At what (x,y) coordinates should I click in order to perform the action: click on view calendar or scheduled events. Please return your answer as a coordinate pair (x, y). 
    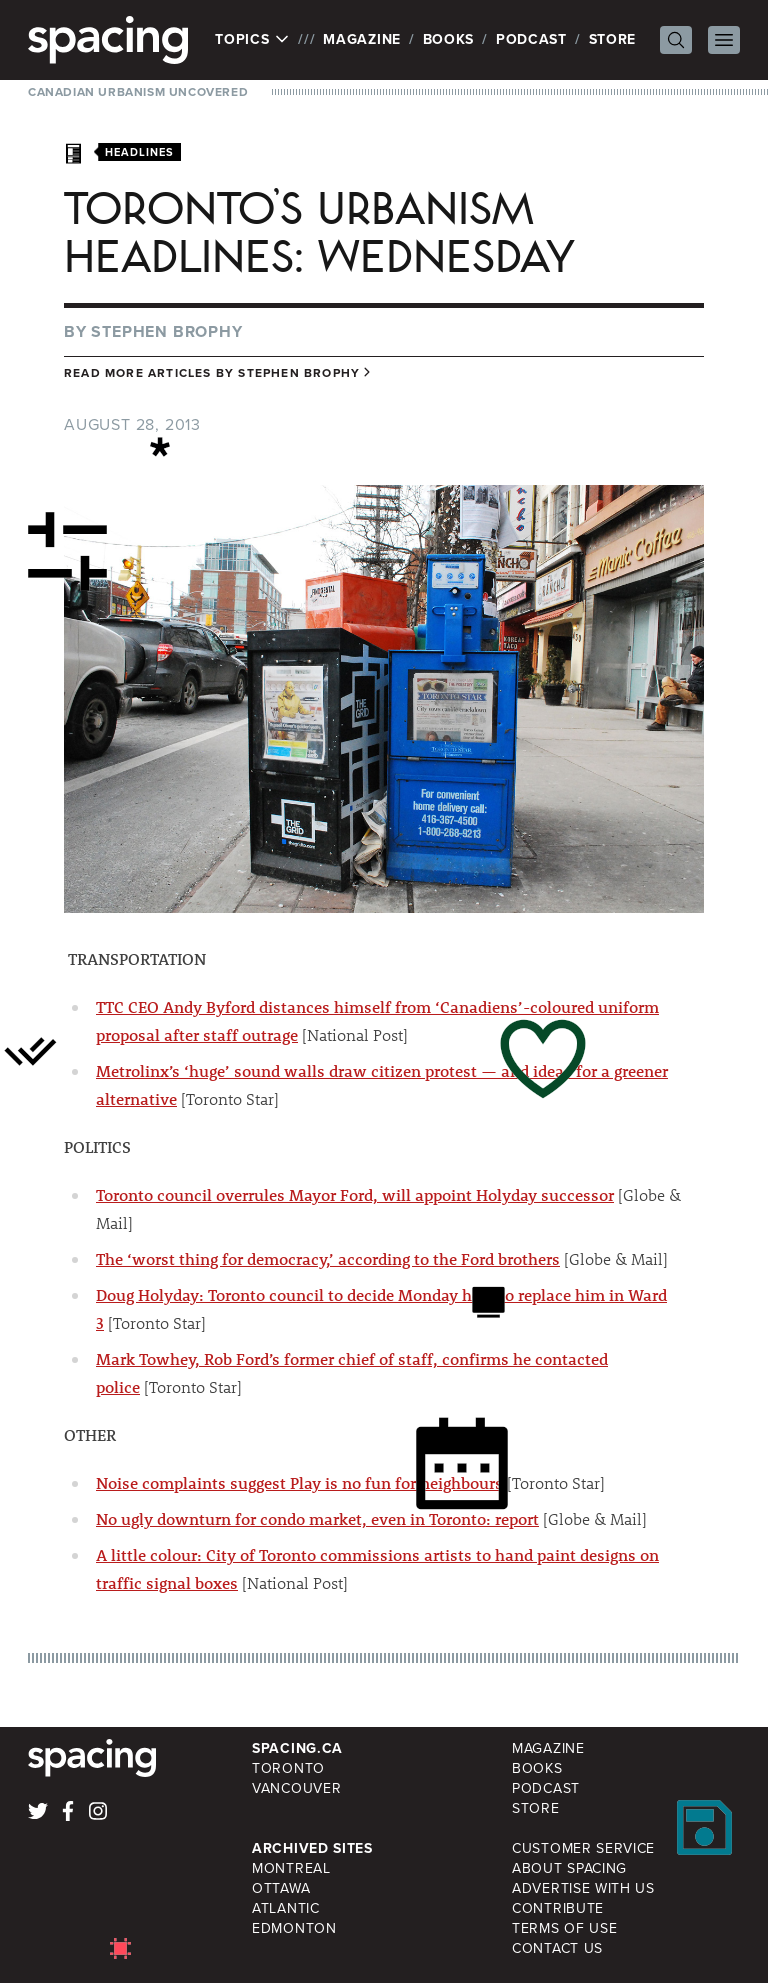
    Looking at the image, I should click on (462, 1468).